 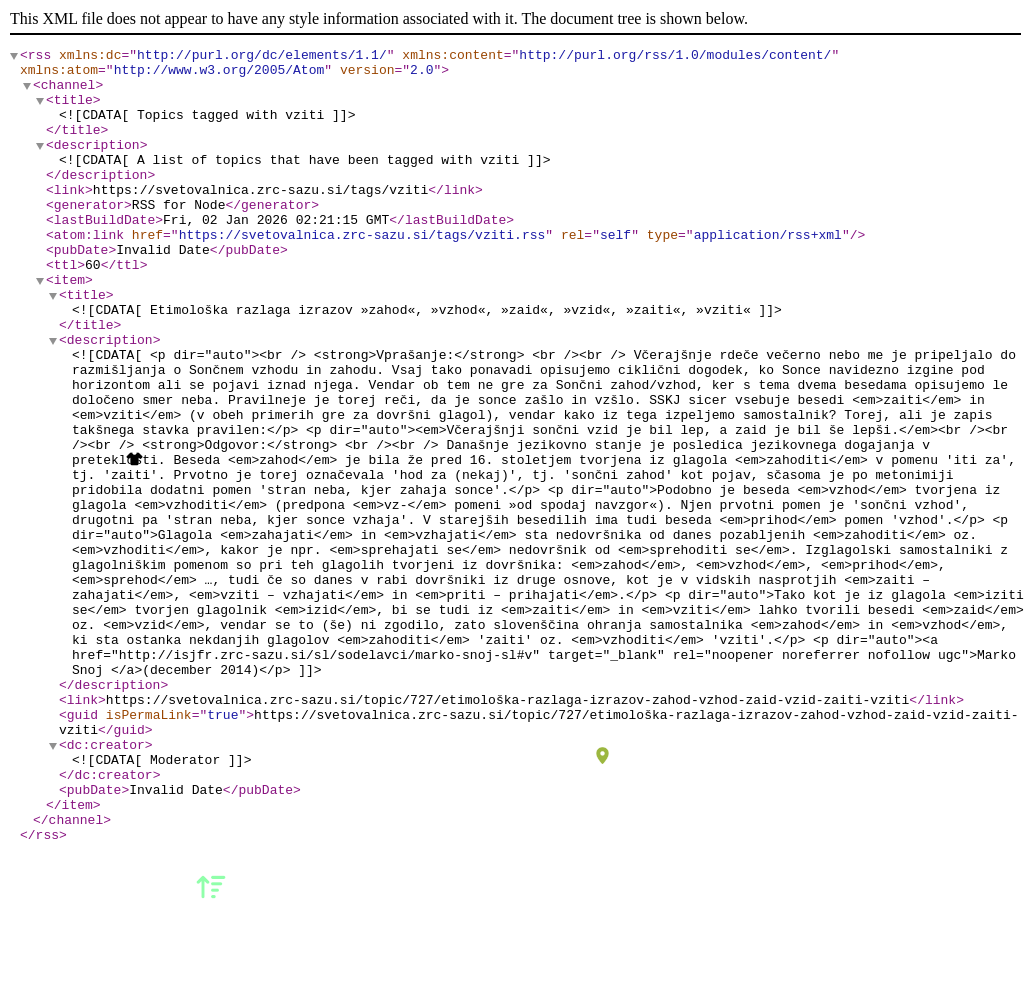 I want to click on view current location on map, so click(x=602, y=755).